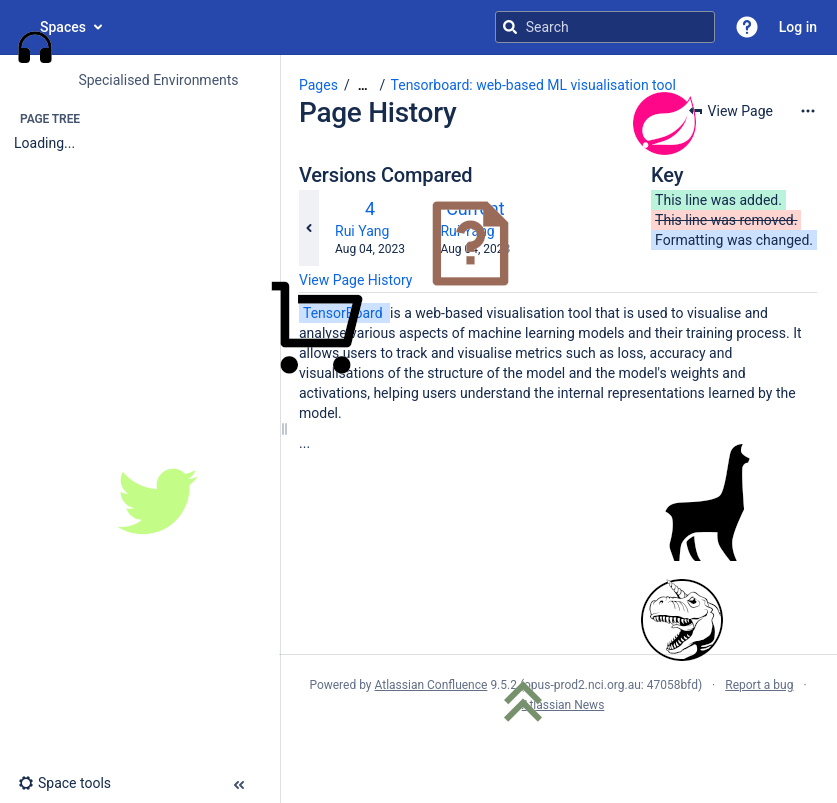  Describe the element at coordinates (35, 48) in the screenshot. I see `access audio or music playback` at that location.